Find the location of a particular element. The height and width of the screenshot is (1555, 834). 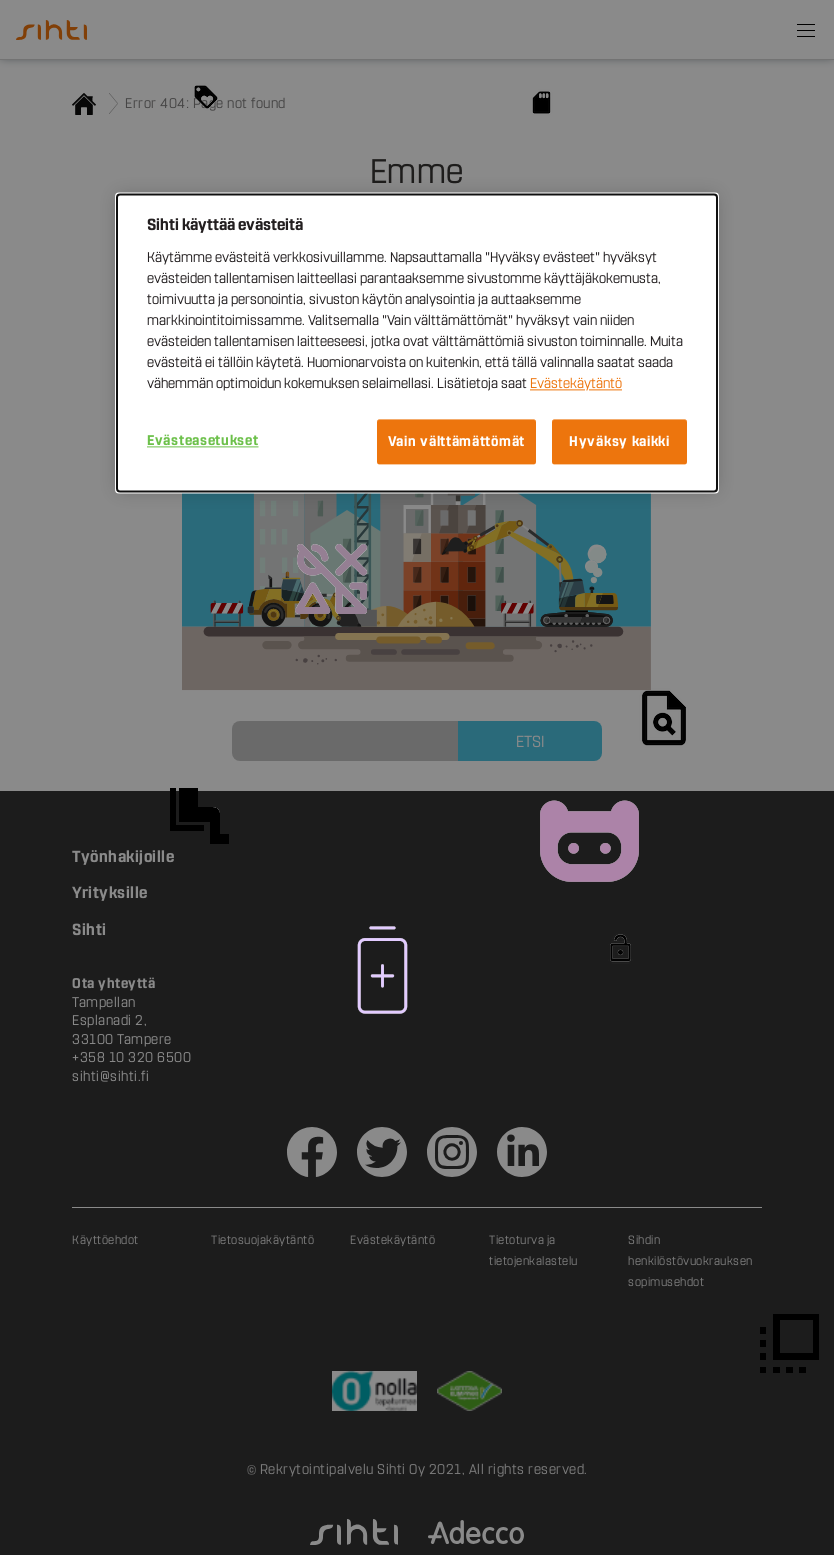

view loyalty rewards or points is located at coordinates (206, 97).